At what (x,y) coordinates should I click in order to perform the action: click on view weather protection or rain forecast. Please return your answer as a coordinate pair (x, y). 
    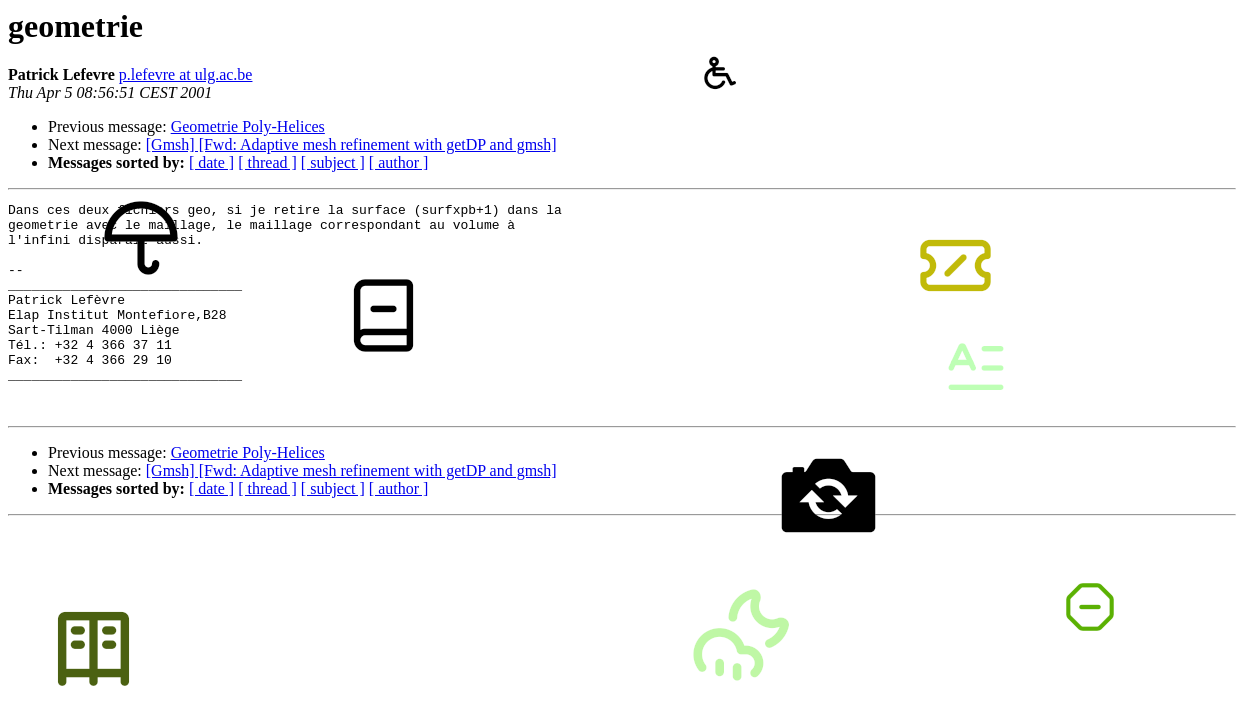
    Looking at the image, I should click on (141, 238).